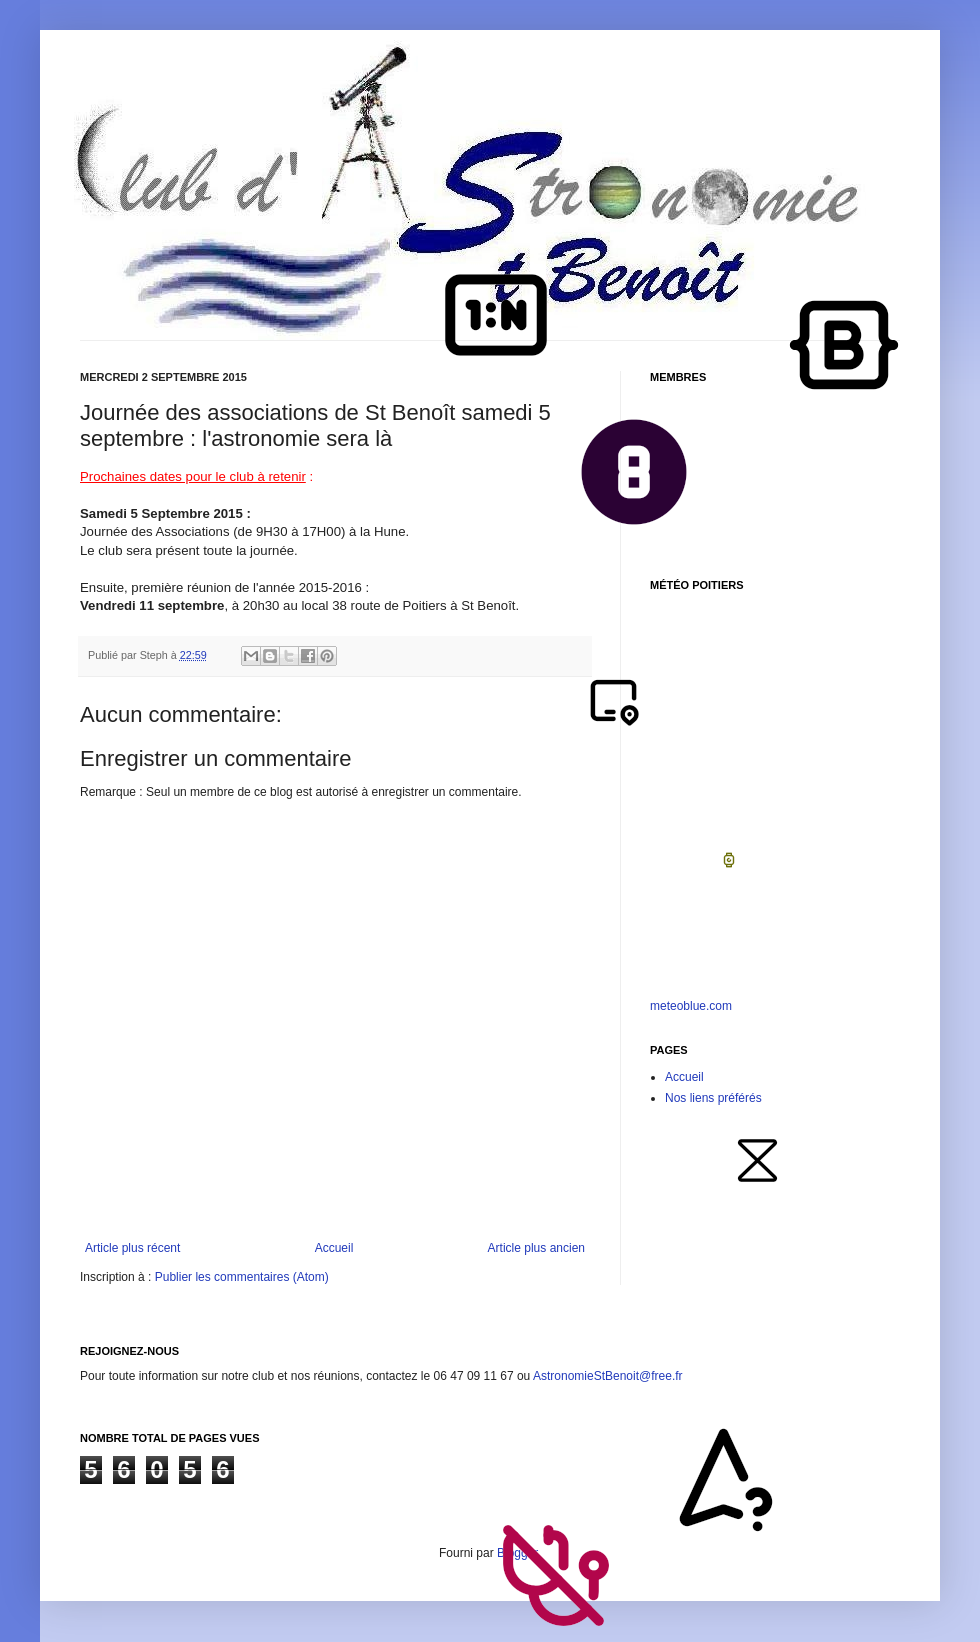  I want to click on get directions help or navigation assistance, so click(723, 1477).